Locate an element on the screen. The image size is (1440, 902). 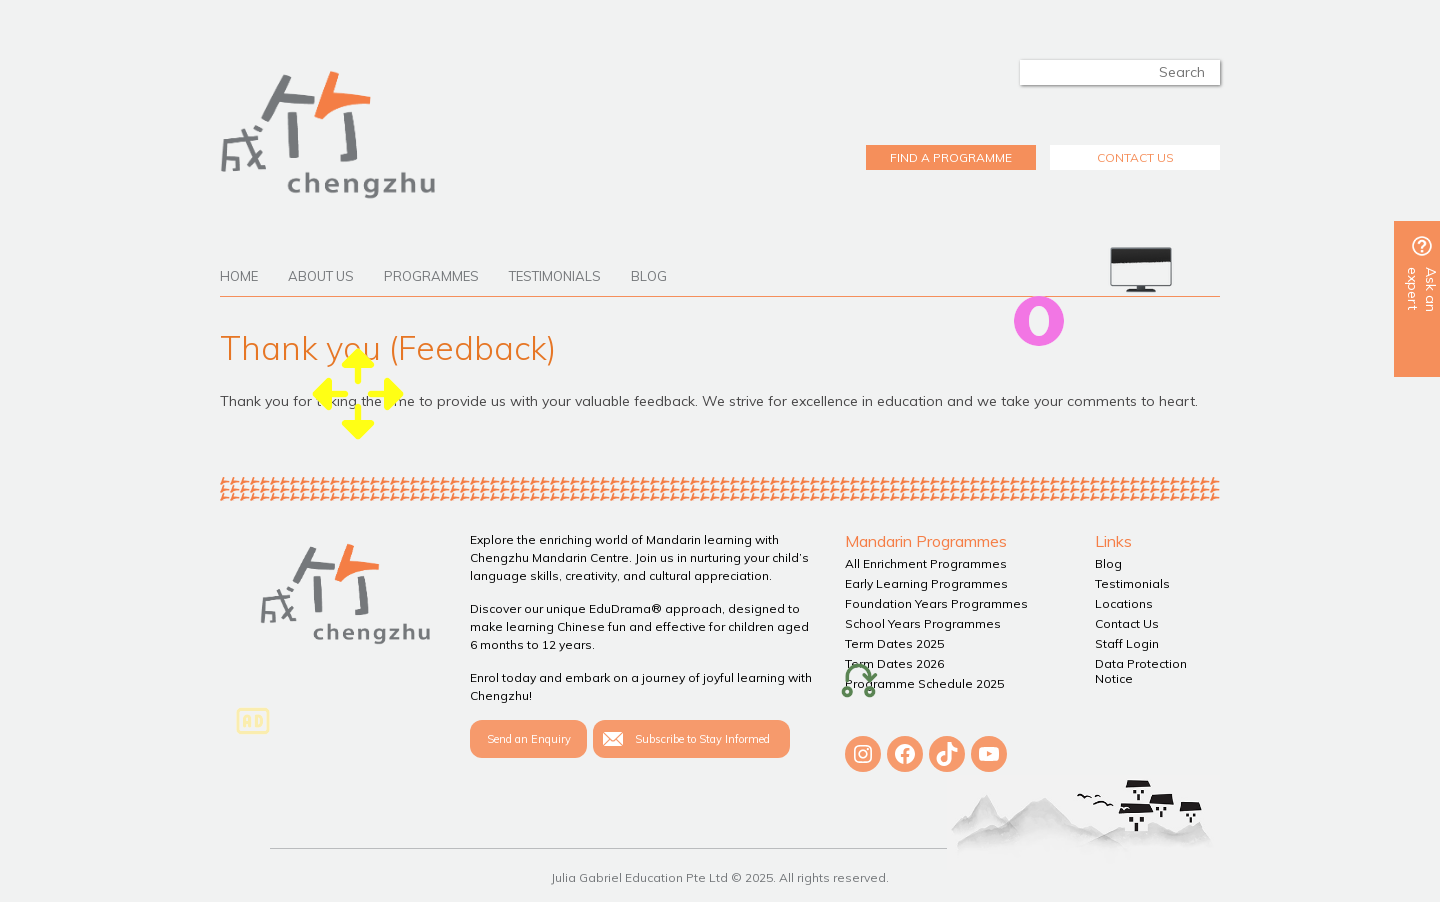
change or update status between states is located at coordinates (858, 680).